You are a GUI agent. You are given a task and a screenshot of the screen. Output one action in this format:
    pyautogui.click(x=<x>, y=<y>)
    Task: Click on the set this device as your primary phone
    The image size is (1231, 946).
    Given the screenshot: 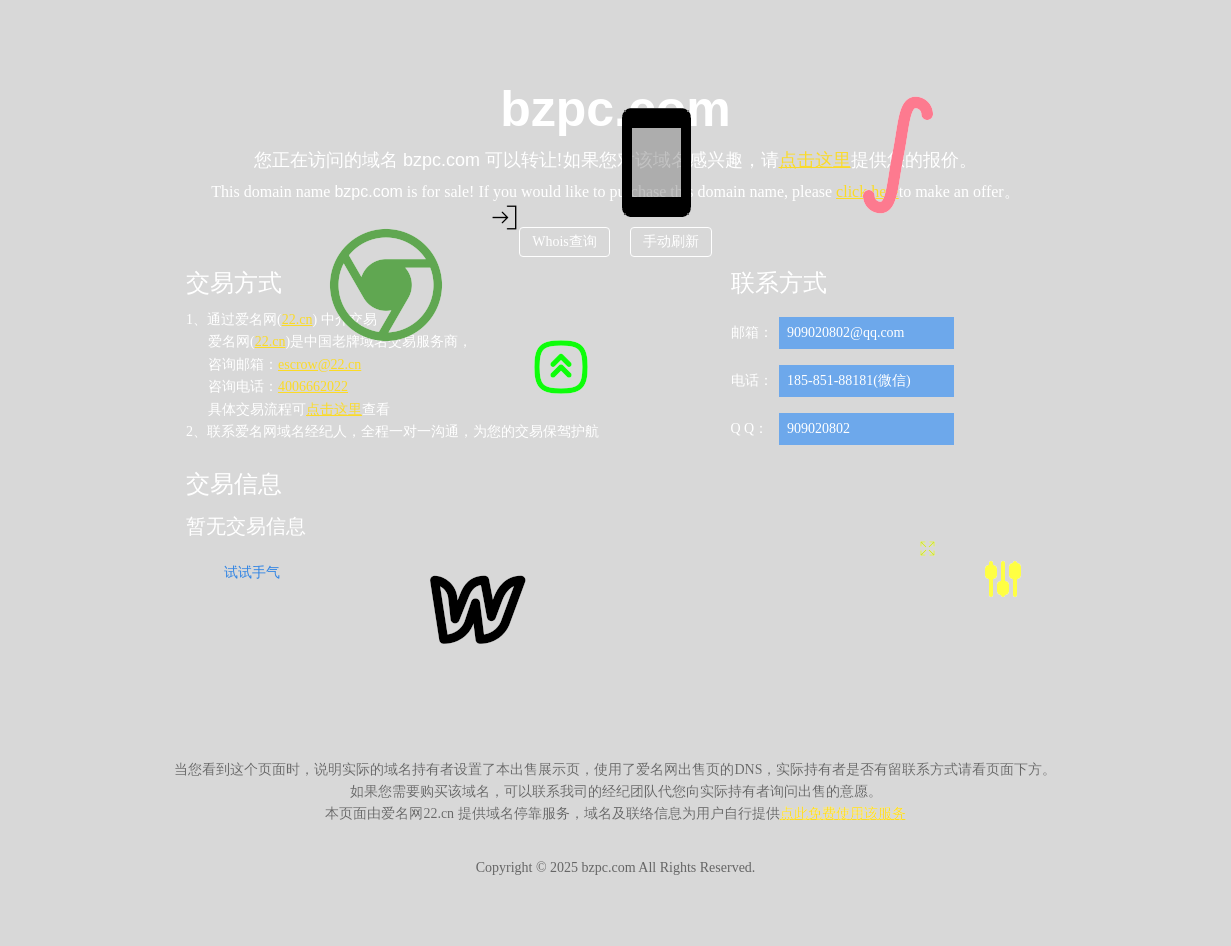 What is the action you would take?
    pyautogui.click(x=656, y=162)
    